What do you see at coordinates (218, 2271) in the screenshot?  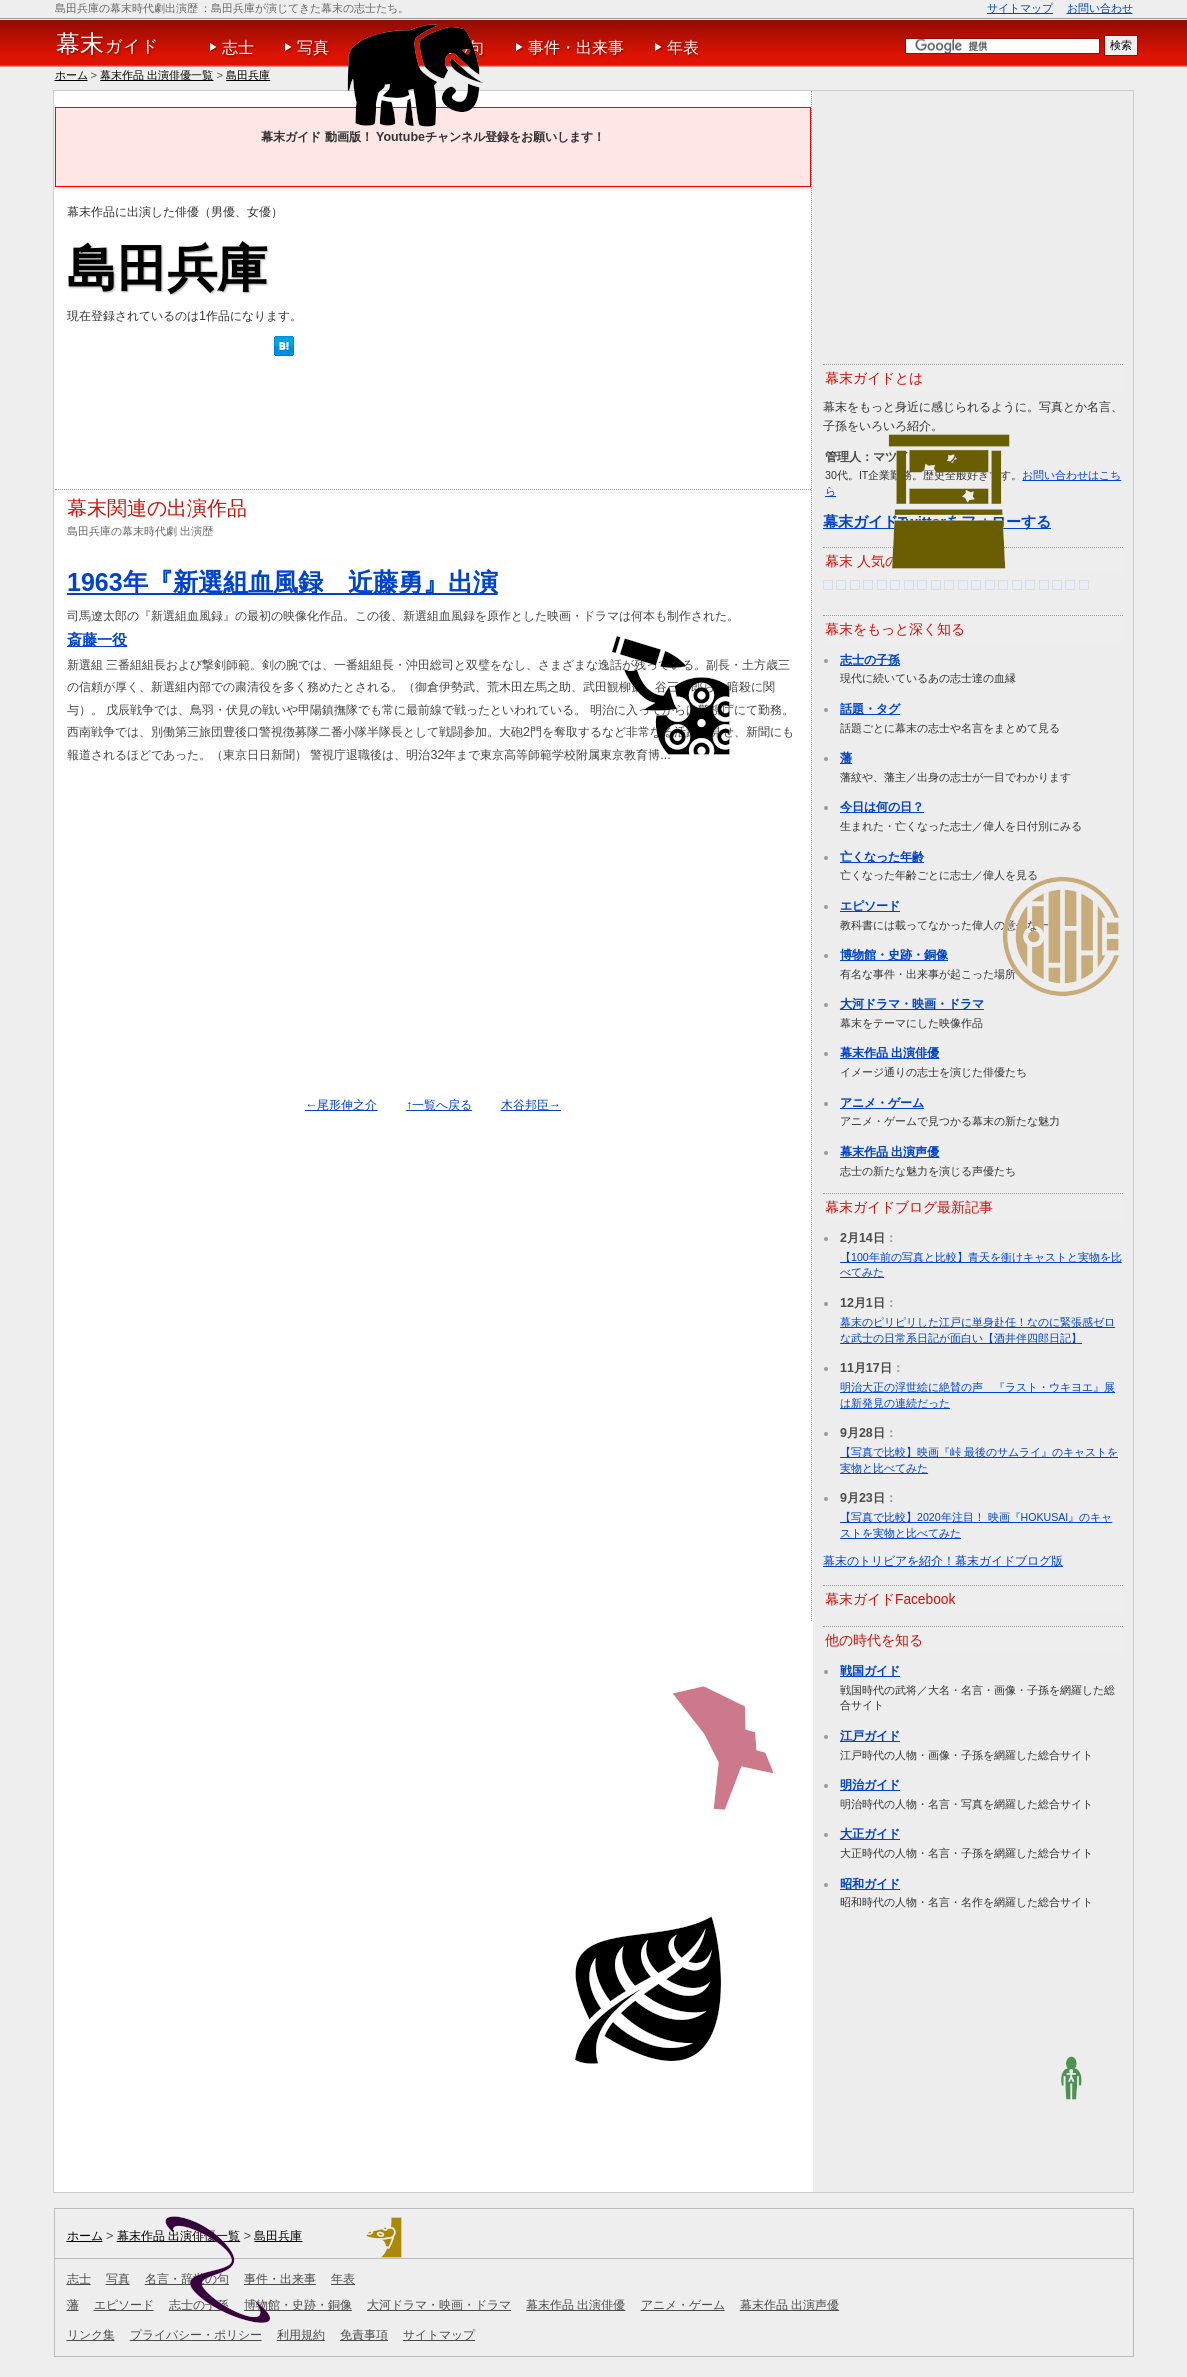 I see `indicates whip weapon or item in game inventory` at bounding box center [218, 2271].